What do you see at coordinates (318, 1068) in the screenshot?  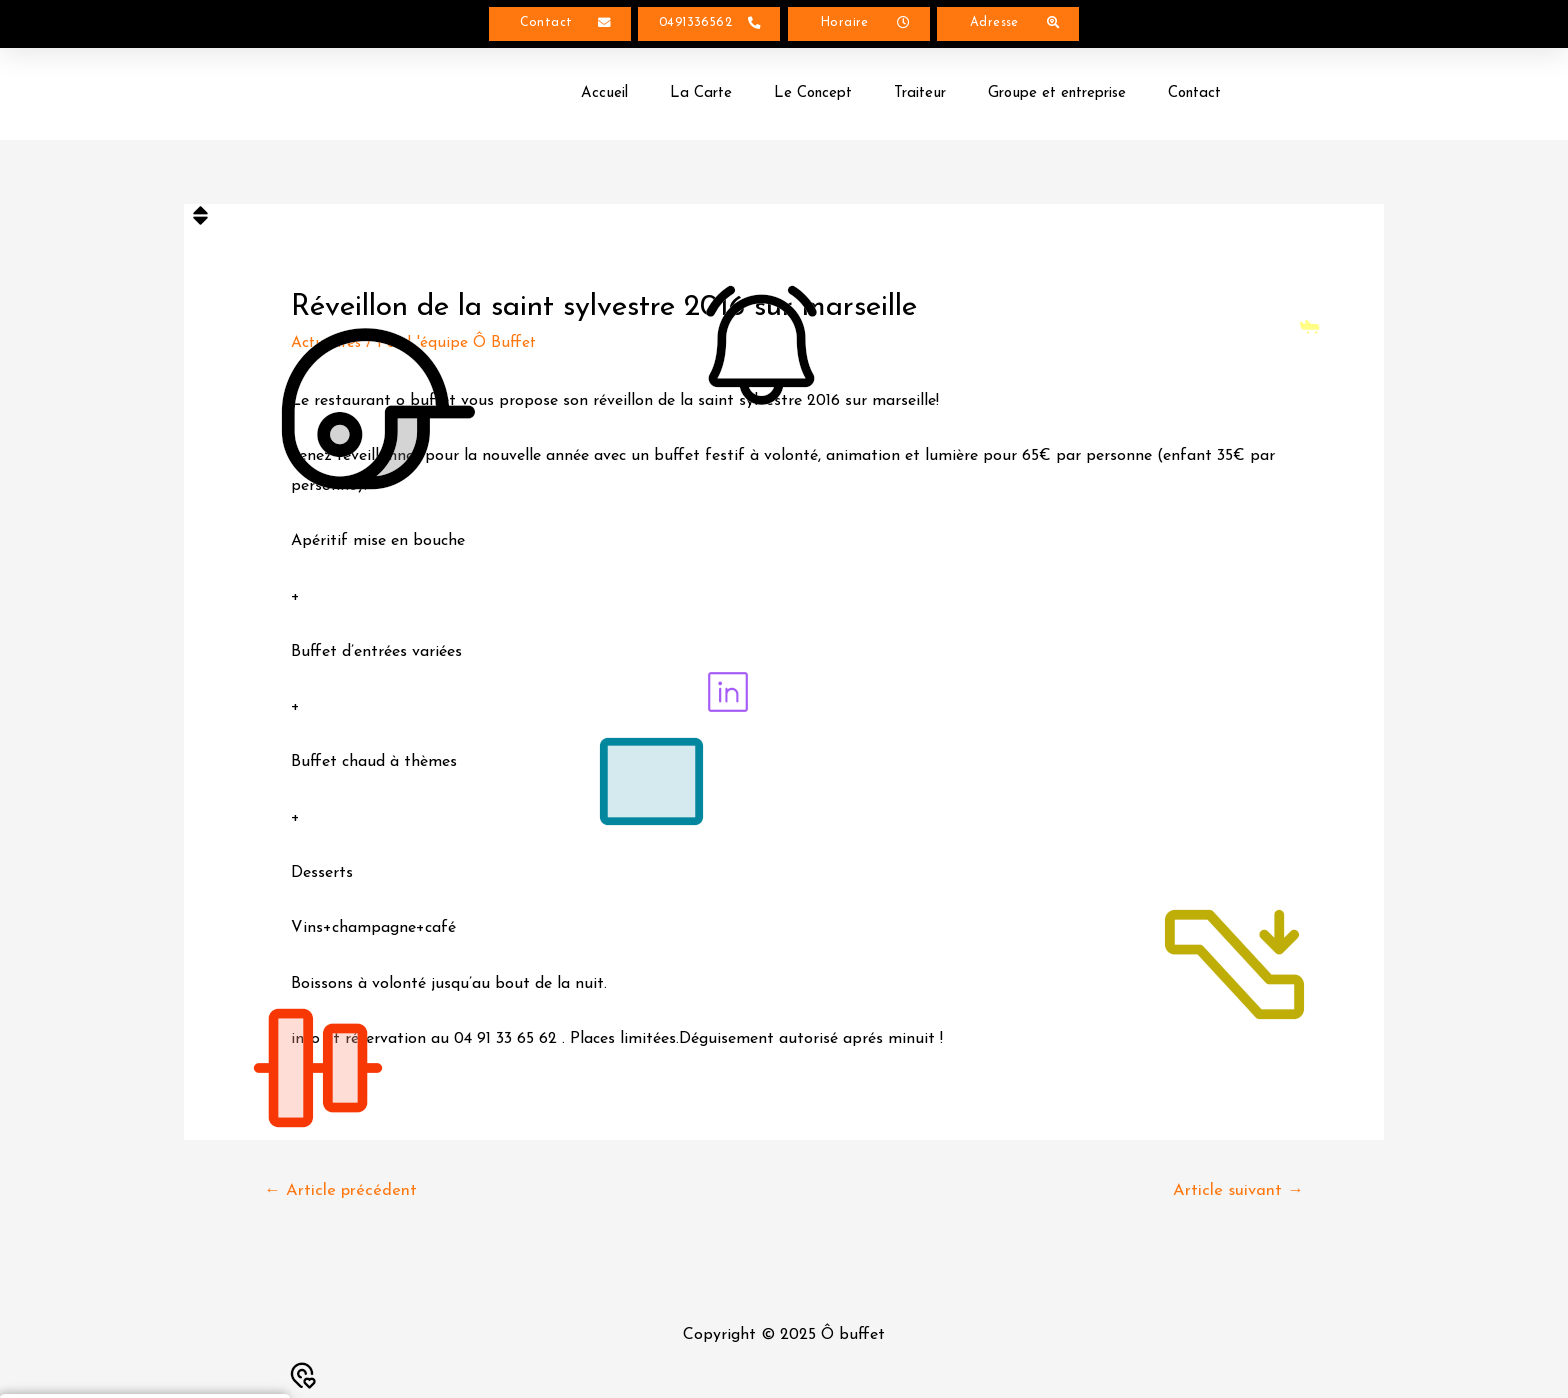 I see `align objects to vertical center` at bounding box center [318, 1068].